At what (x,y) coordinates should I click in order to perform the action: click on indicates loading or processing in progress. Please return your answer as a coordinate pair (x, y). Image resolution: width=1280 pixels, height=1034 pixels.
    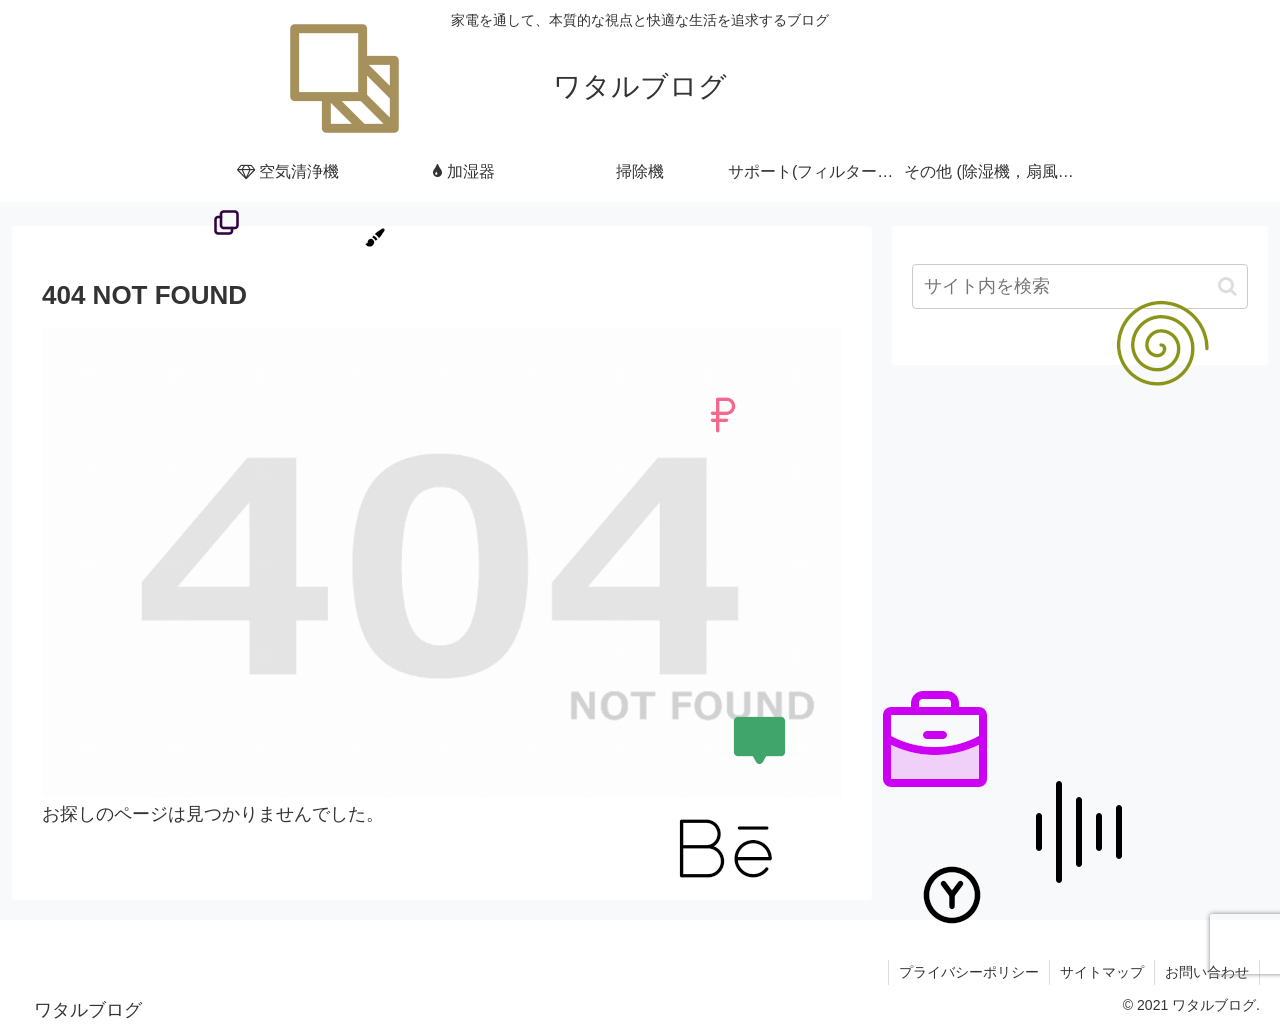
    Looking at the image, I should click on (1157, 341).